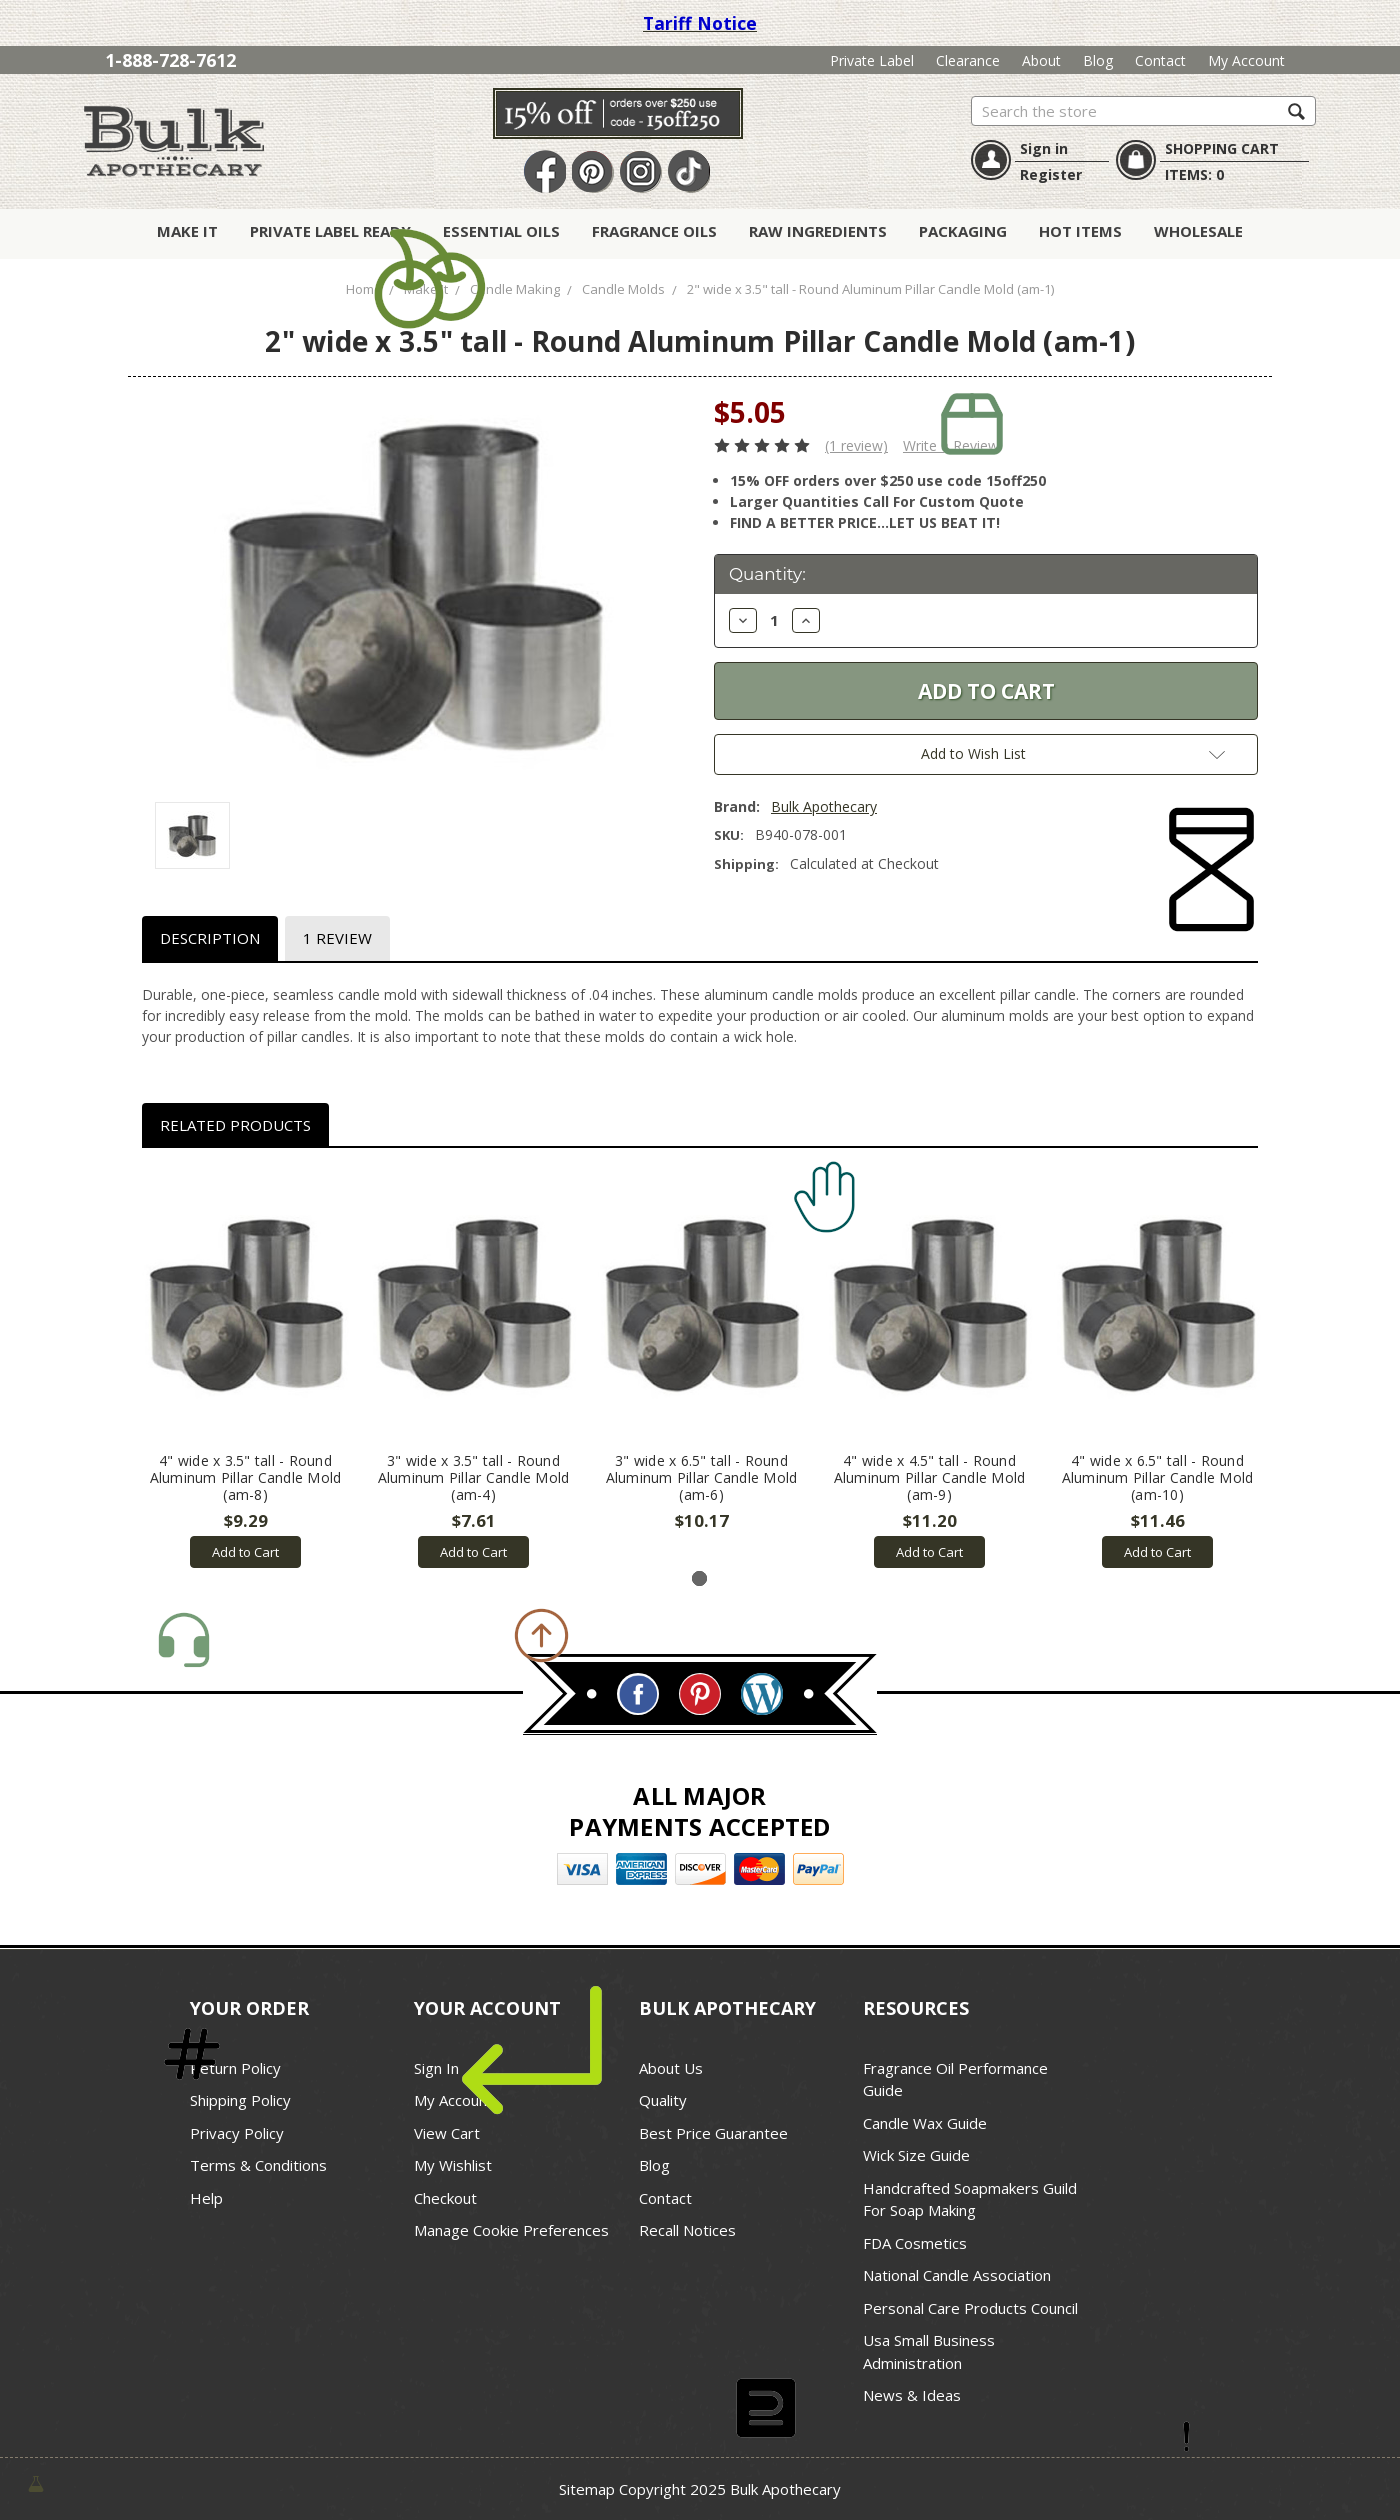 This screenshot has height=2520, width=1400. I want to click on contact customer support, so click(184, 1638).